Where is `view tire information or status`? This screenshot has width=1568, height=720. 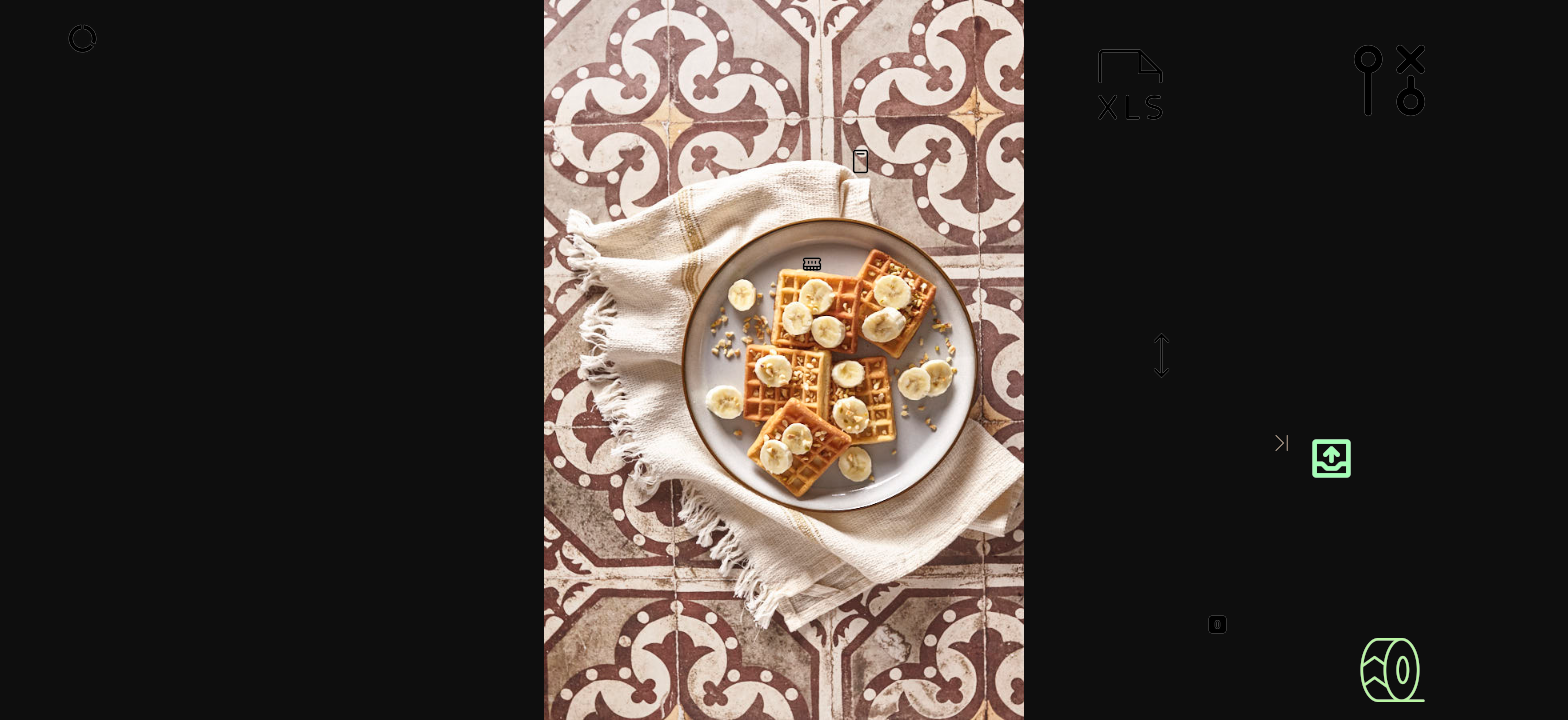 view tire information or status is located at coordinates (1390, 670).